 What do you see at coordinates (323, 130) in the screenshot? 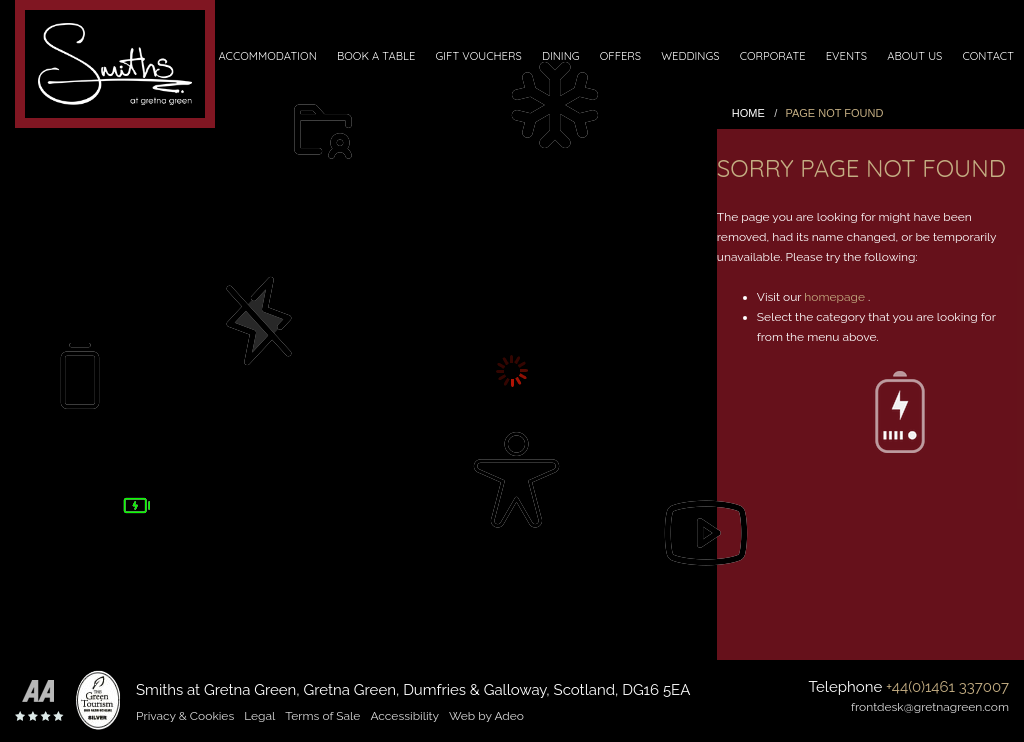
I see `access user files or personal folder` at bounding box center [323, 130].